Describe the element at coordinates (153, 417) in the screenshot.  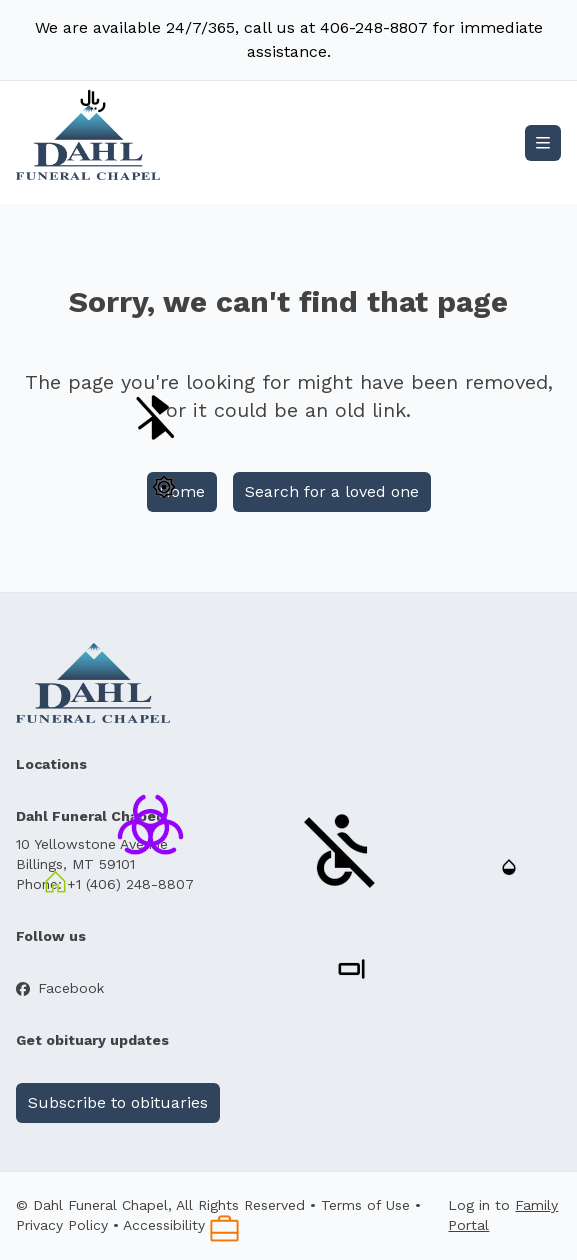
I see `bluetooth is disabled or unavailable` at that location.